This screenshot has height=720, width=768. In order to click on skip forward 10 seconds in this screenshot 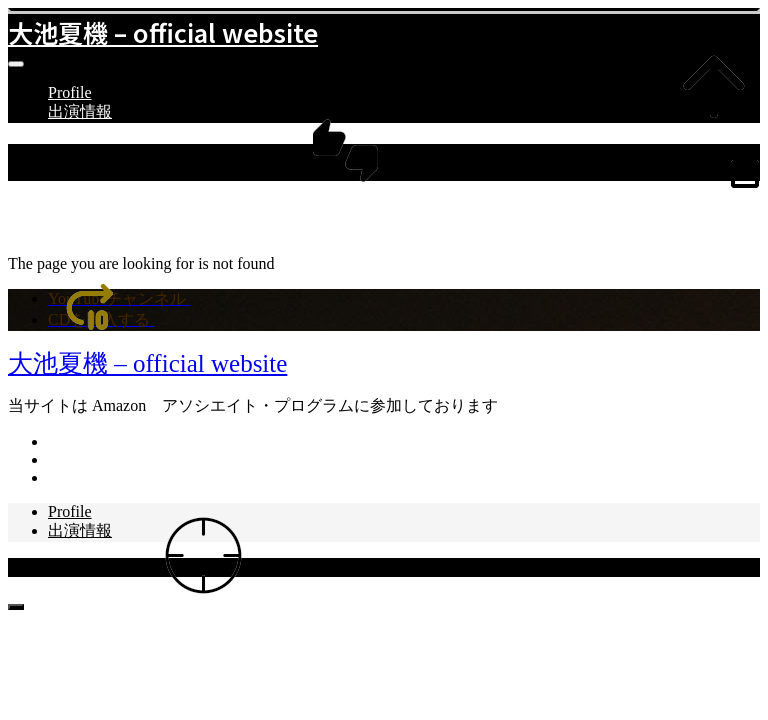, I will do `click(91, 308)`.